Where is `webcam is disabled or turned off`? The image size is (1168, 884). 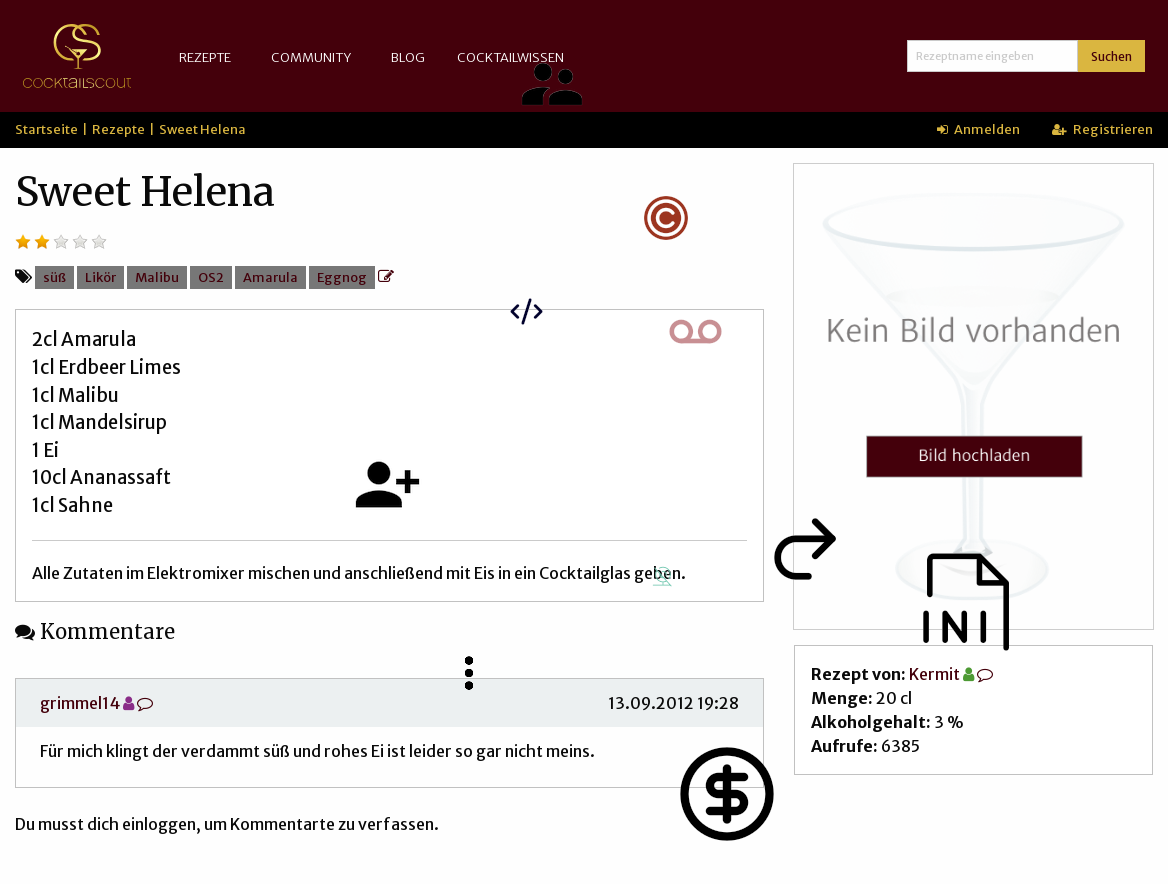
webcam is disabled or turned off is located at coordinates (663, 577).